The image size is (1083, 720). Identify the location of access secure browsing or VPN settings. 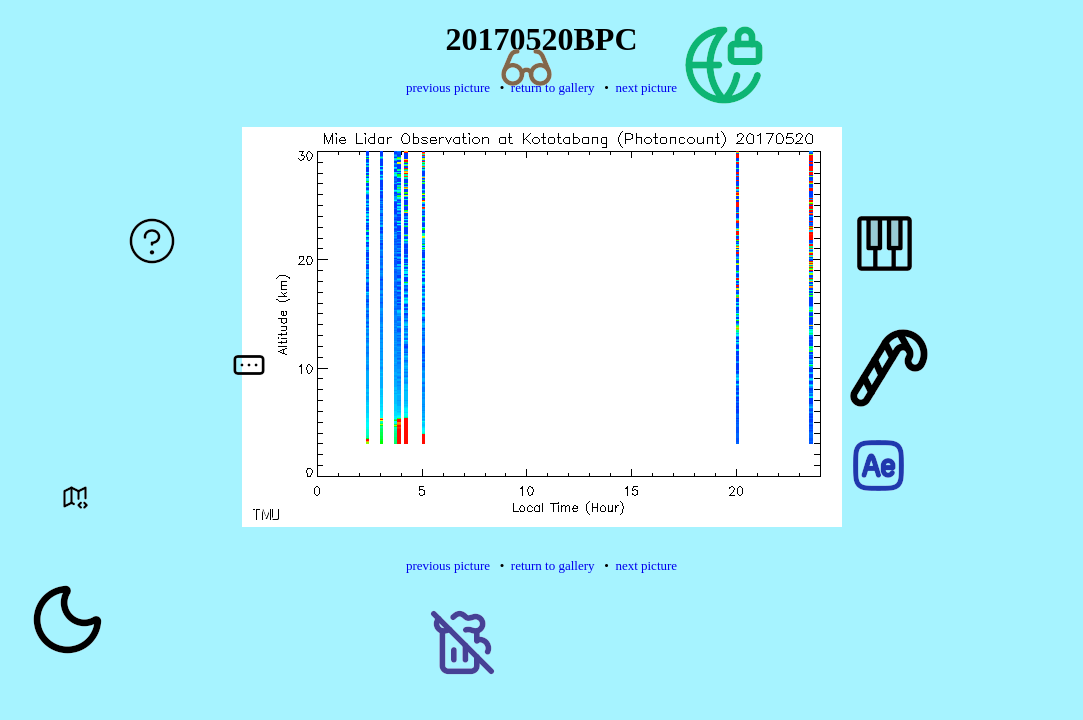
(724, 65).